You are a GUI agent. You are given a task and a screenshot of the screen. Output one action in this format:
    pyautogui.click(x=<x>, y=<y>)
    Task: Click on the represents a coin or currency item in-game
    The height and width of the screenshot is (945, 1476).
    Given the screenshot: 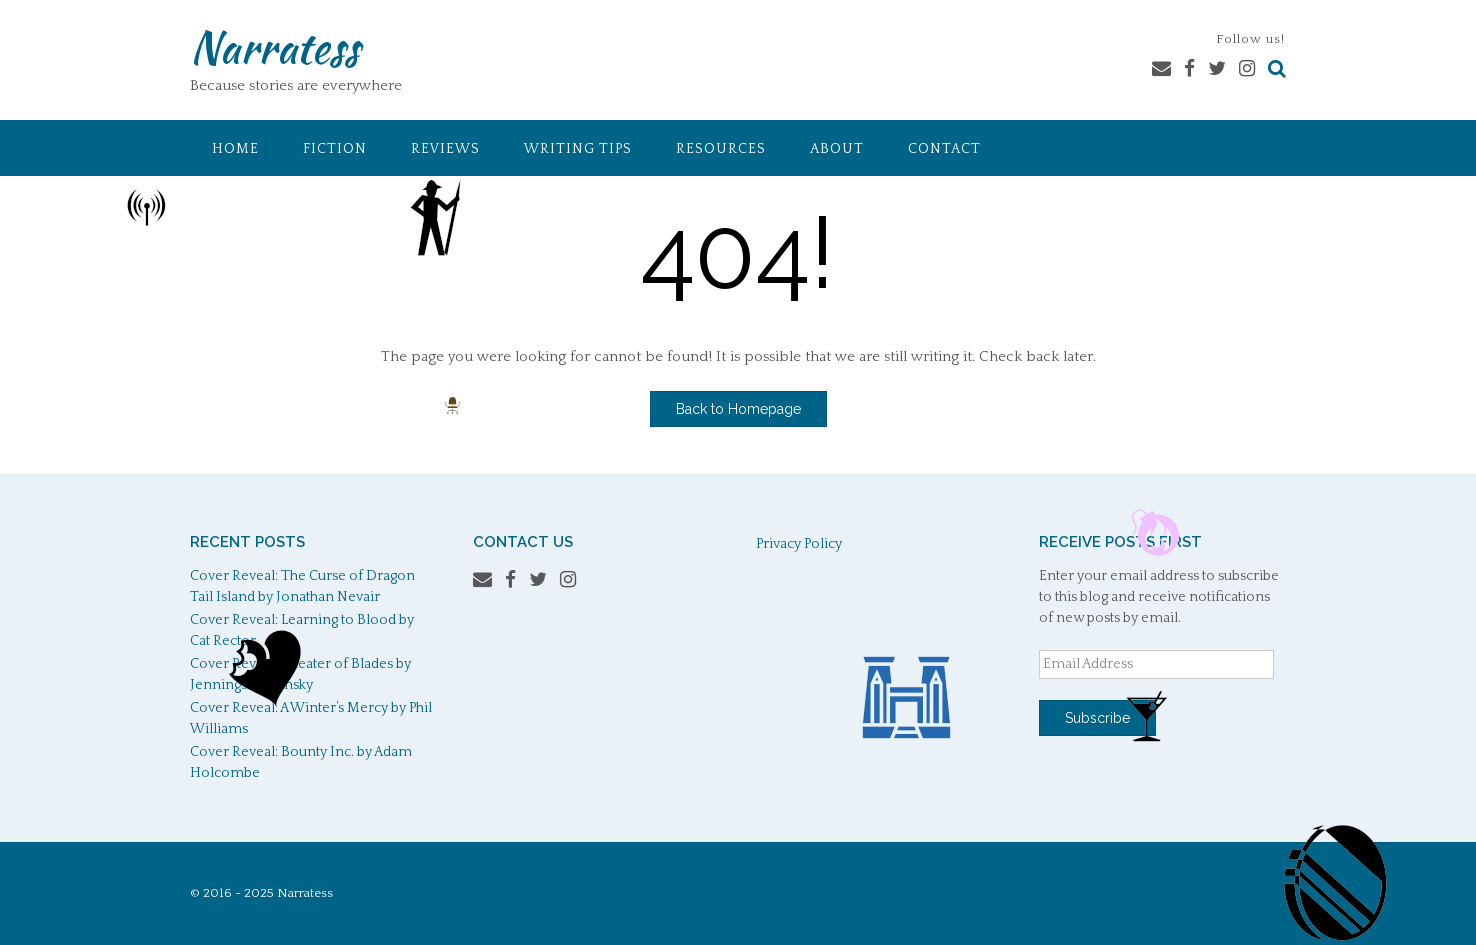 What is the action you would take?
    pyautogui.click(x=1337, y=883)
    